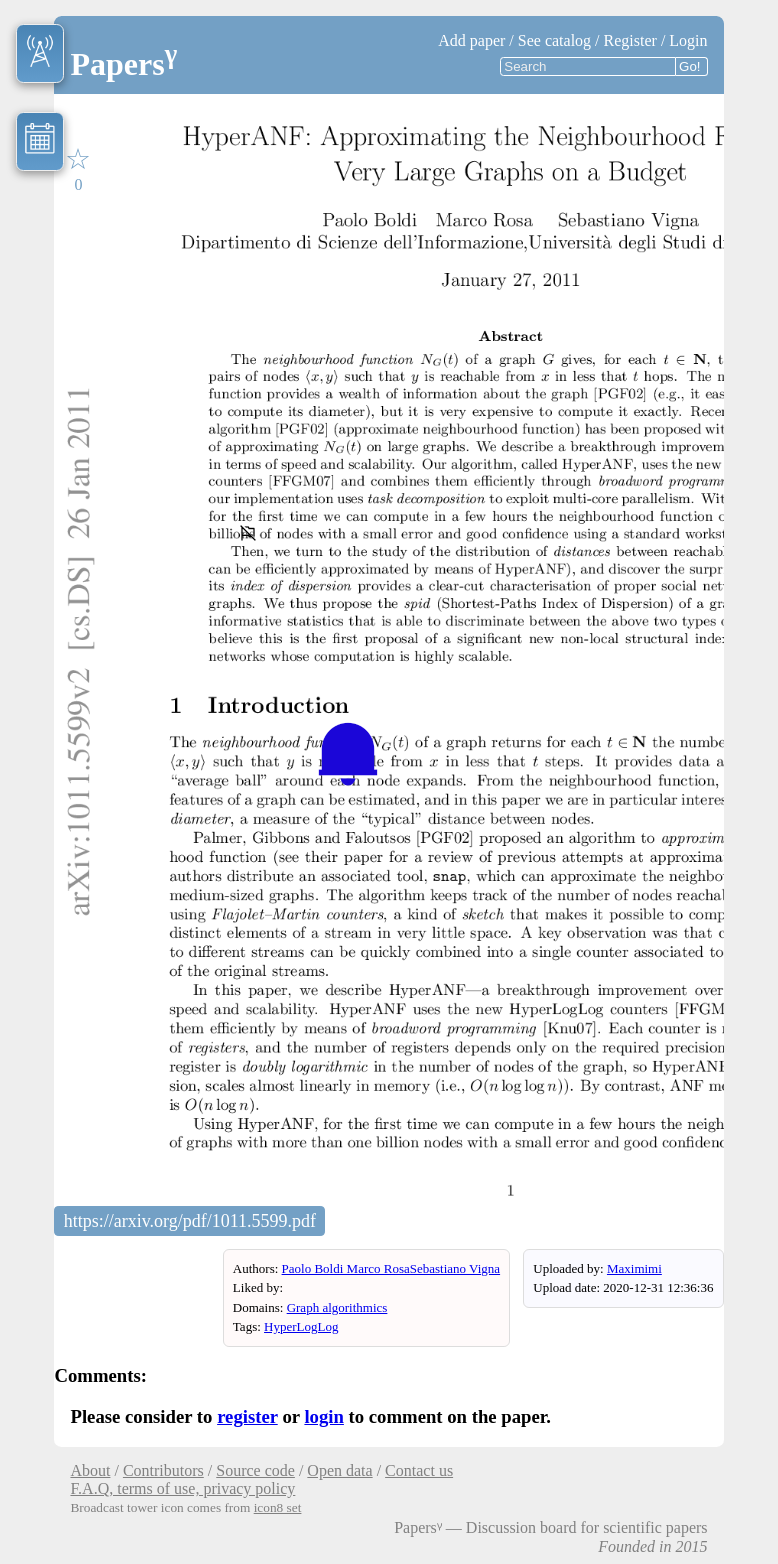  What do you see at coordinates (248, 533) in the screenshot?
I see `disable or turn off flag notifications` at bounding box center [248, 533].